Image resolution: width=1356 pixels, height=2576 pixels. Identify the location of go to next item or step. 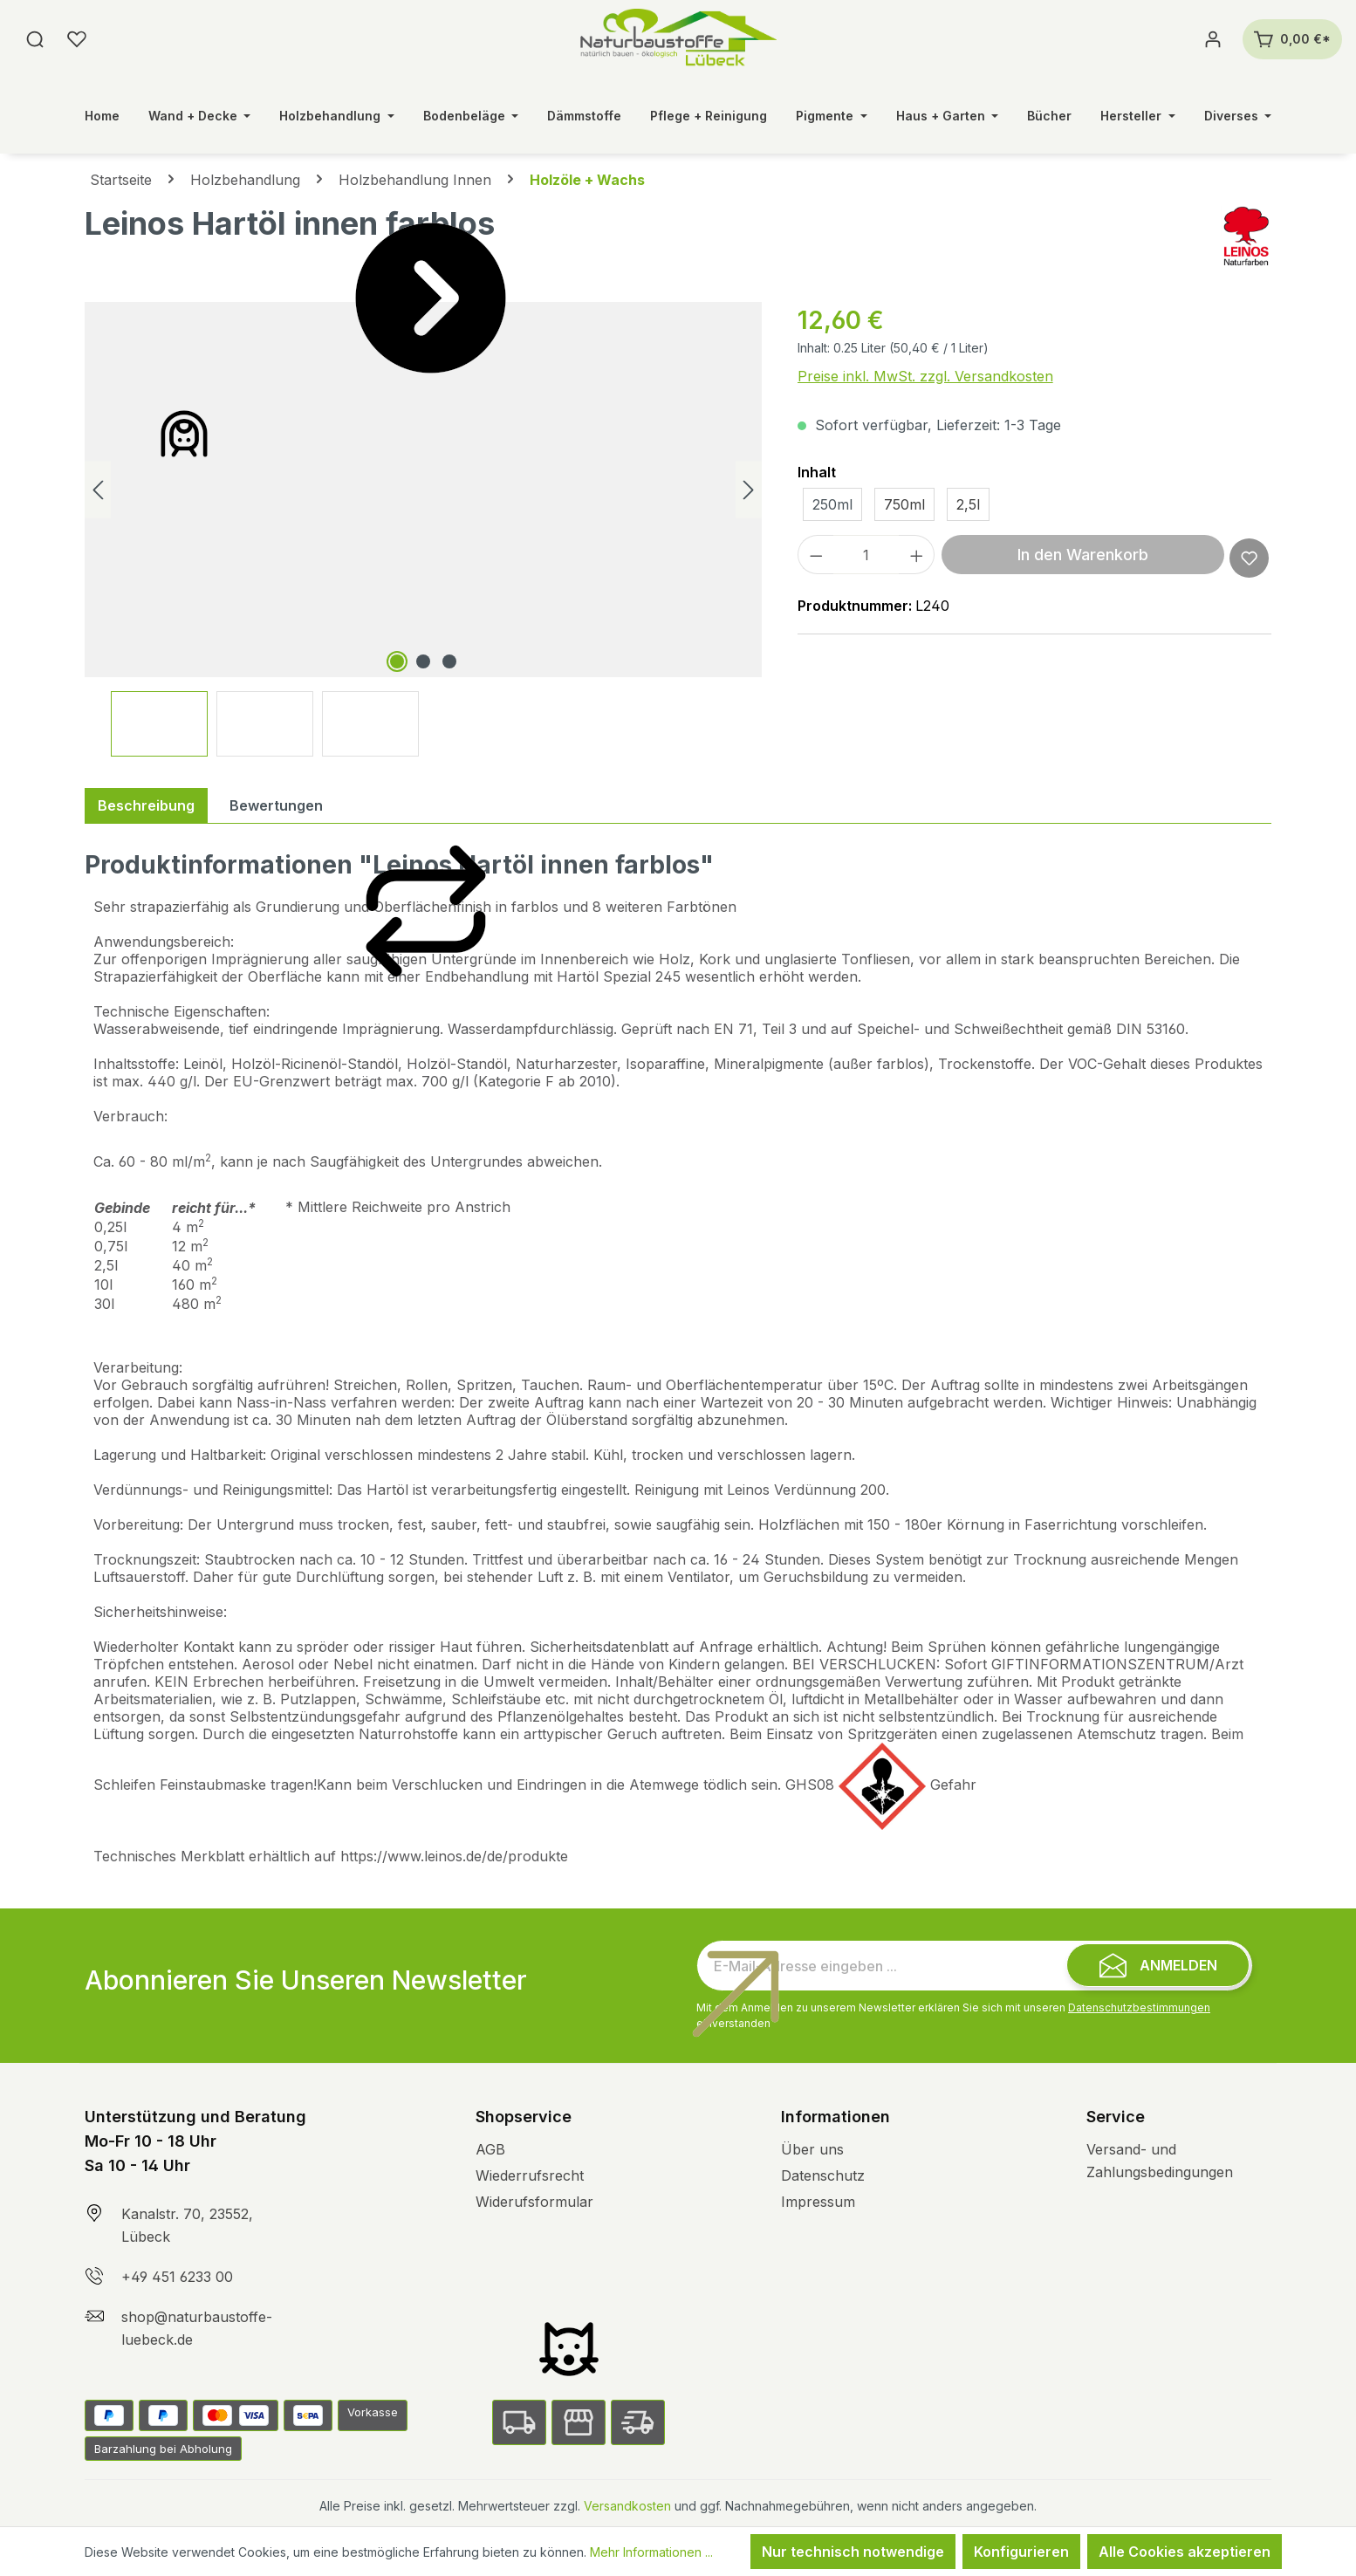
(430, 298).